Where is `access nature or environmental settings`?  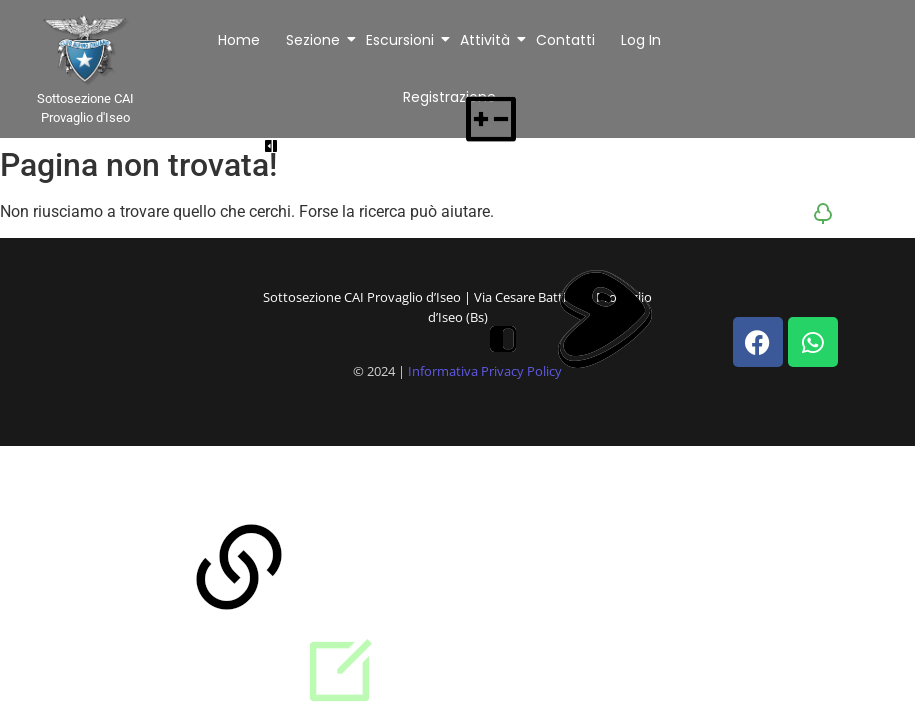
access nature or environmental settings is located at coordinates (823, 214).